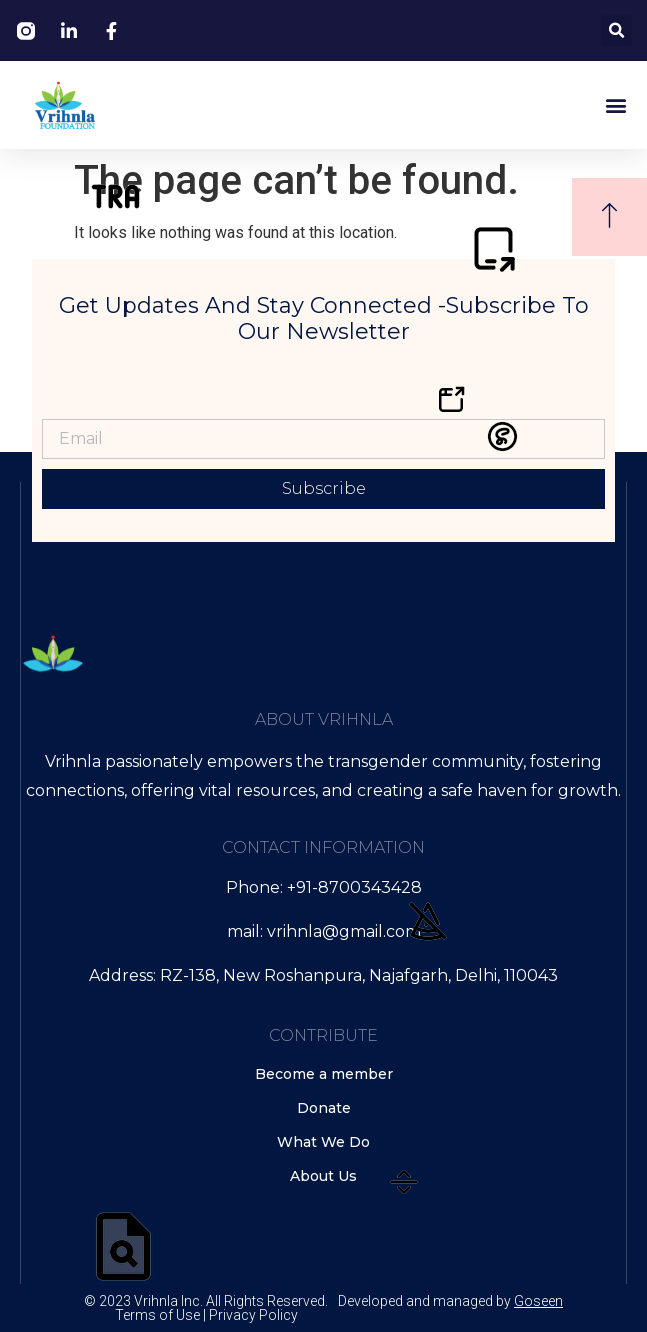 The height and width of the screenshot is (1332, 647). Describe the element at coordinates (428, 921) in the screenshot. I see `indicates pizza is unavailable or sold out` at that location.